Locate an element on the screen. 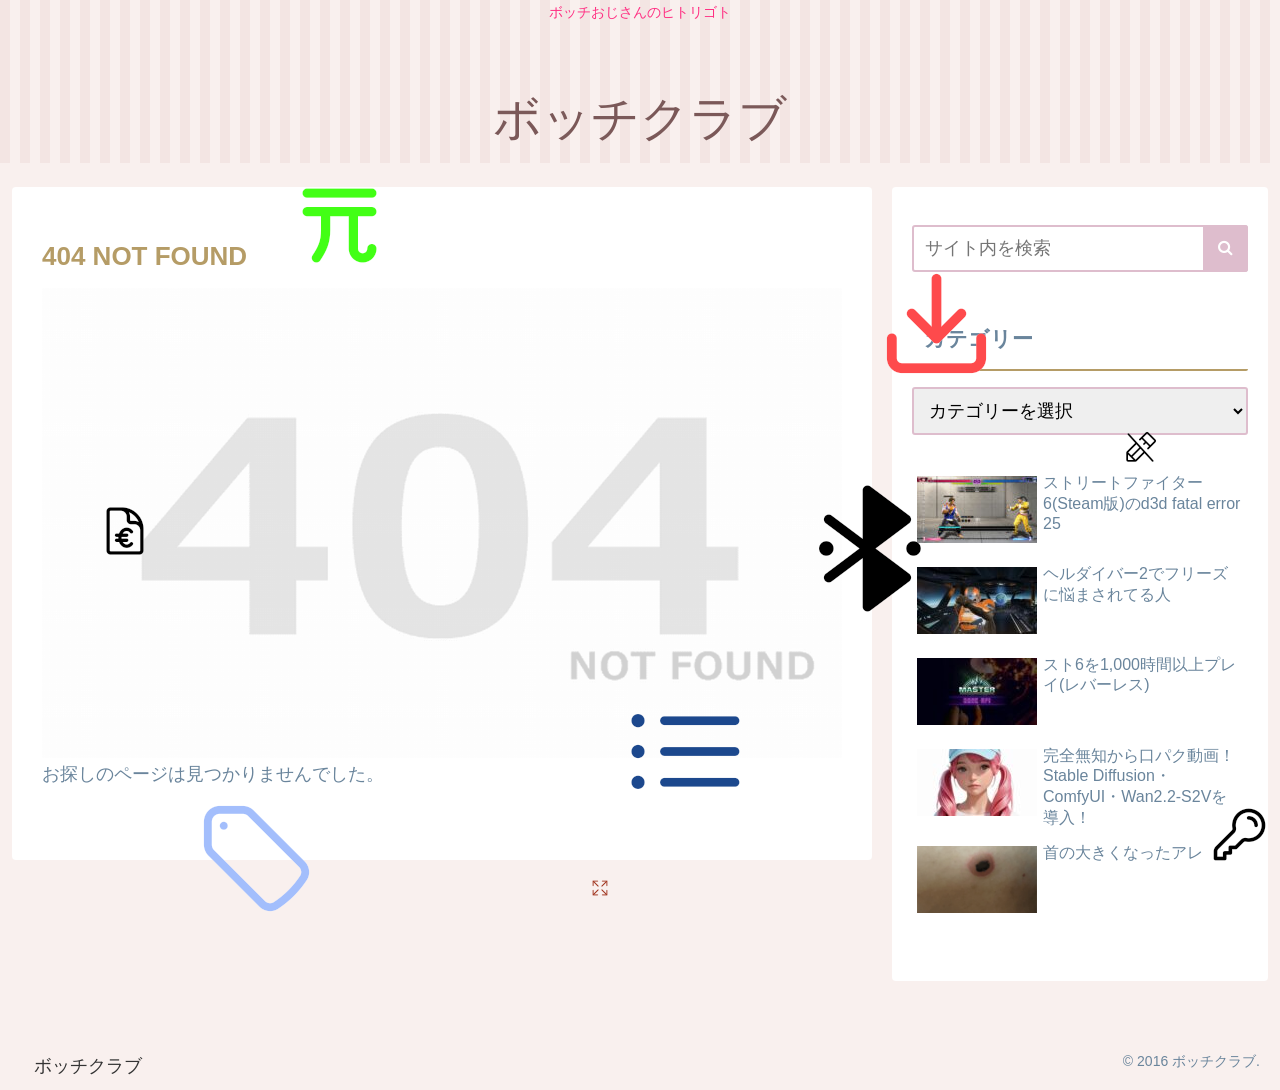  view euro invoice or financial document is located at coordinates (125, 531).